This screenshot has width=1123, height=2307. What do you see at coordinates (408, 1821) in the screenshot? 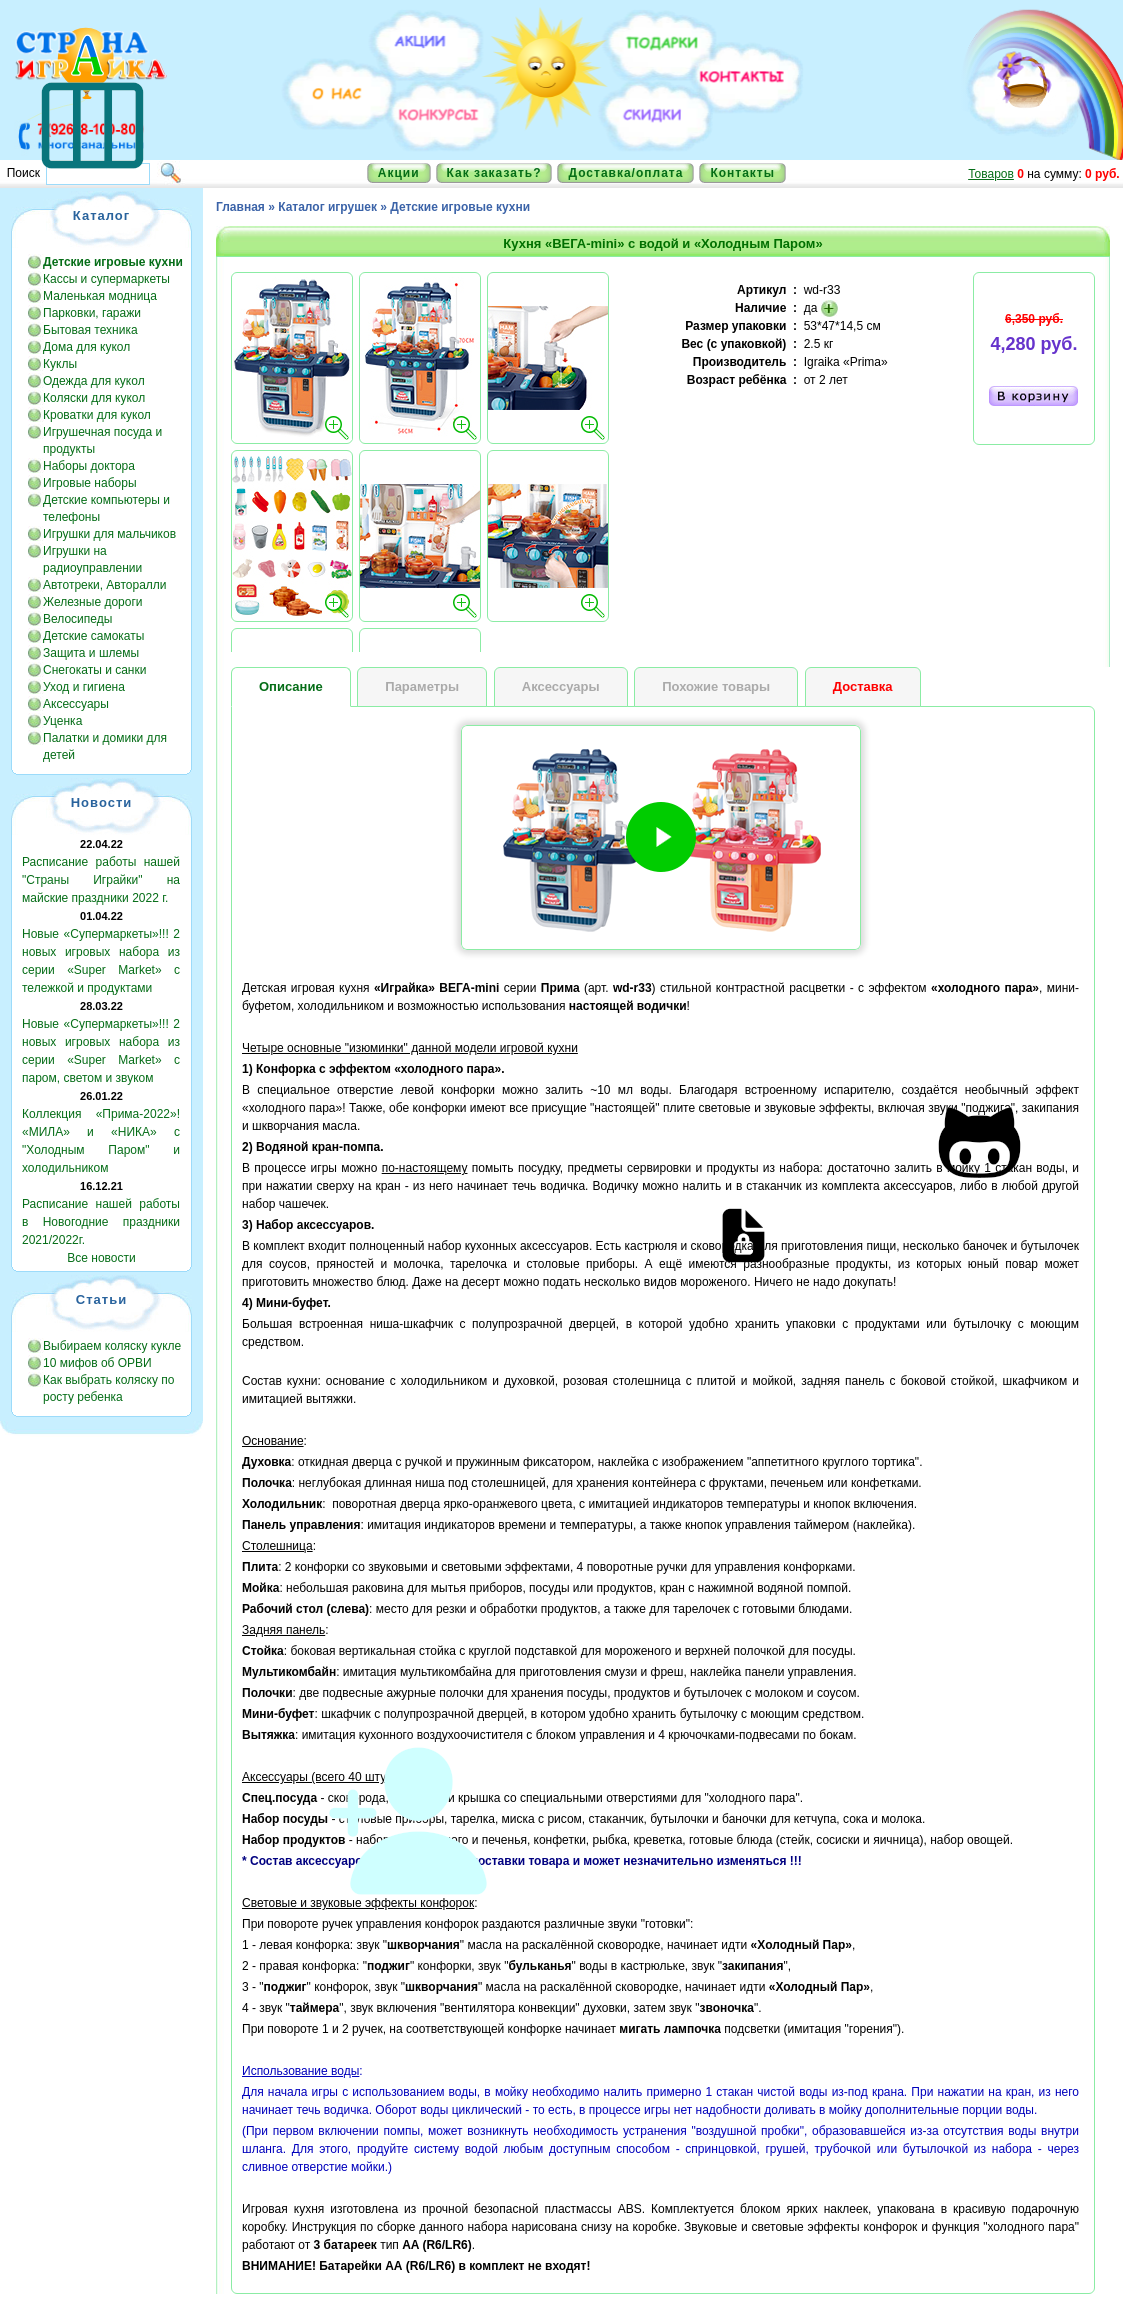
I see `add a new contact or friend` at bounding box center [408, 1821].